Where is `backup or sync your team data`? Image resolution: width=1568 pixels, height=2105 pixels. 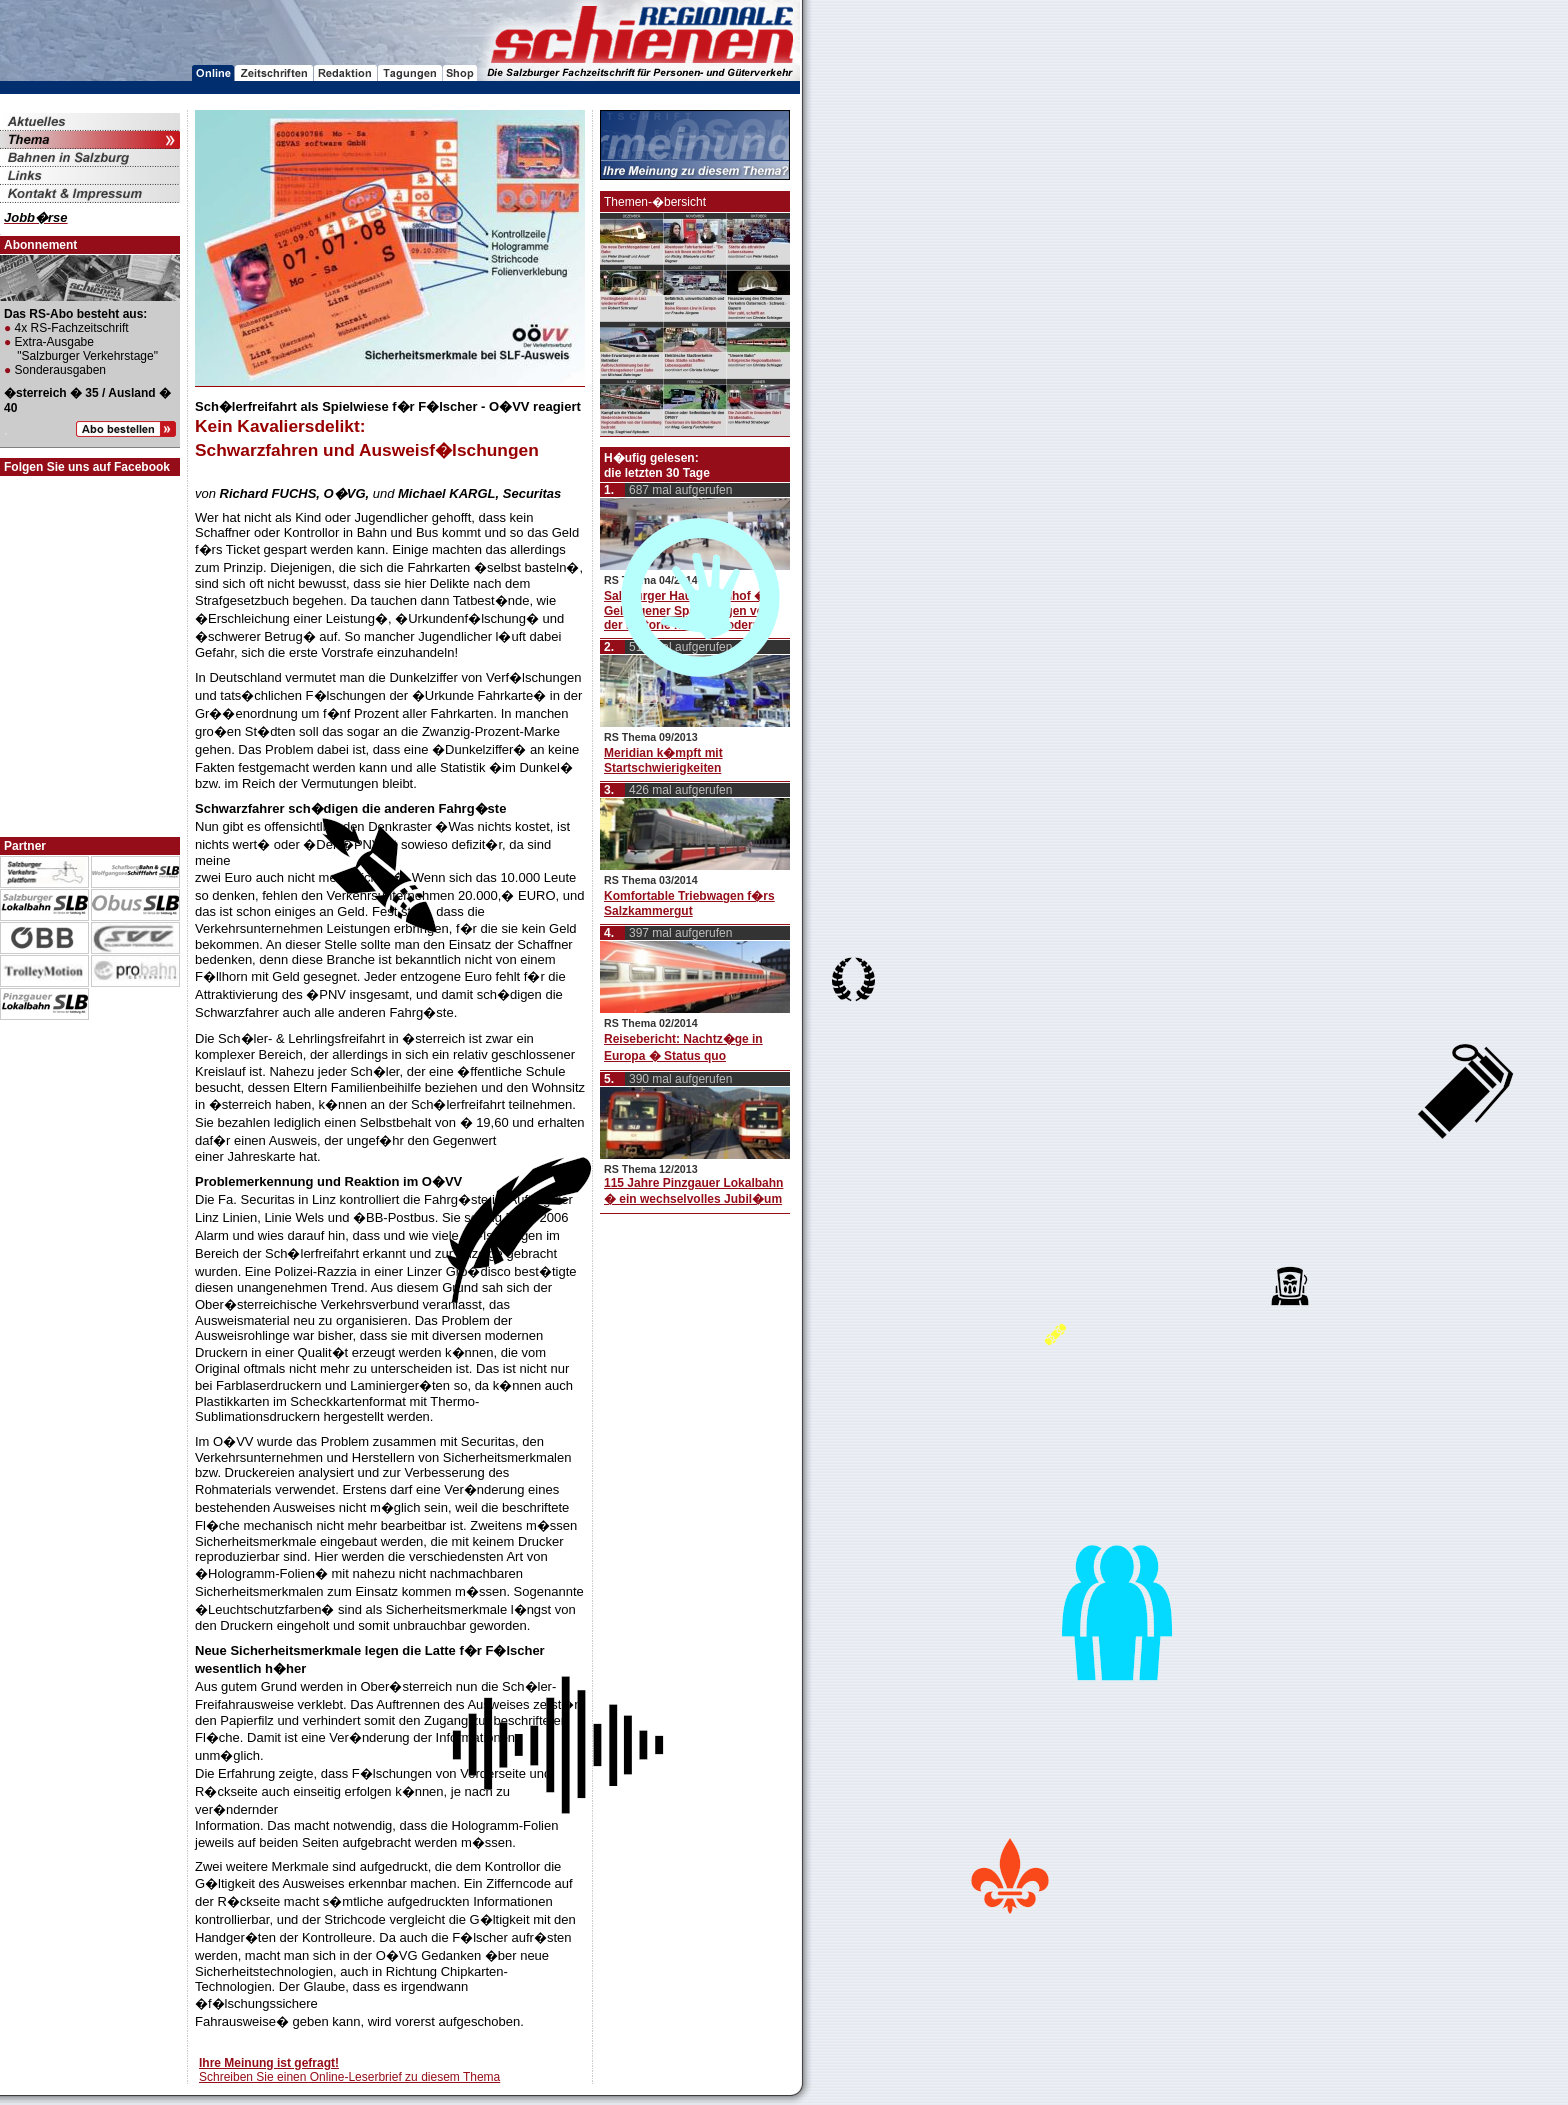
backup or sync your team data is located at coordinates (1117, 1612).